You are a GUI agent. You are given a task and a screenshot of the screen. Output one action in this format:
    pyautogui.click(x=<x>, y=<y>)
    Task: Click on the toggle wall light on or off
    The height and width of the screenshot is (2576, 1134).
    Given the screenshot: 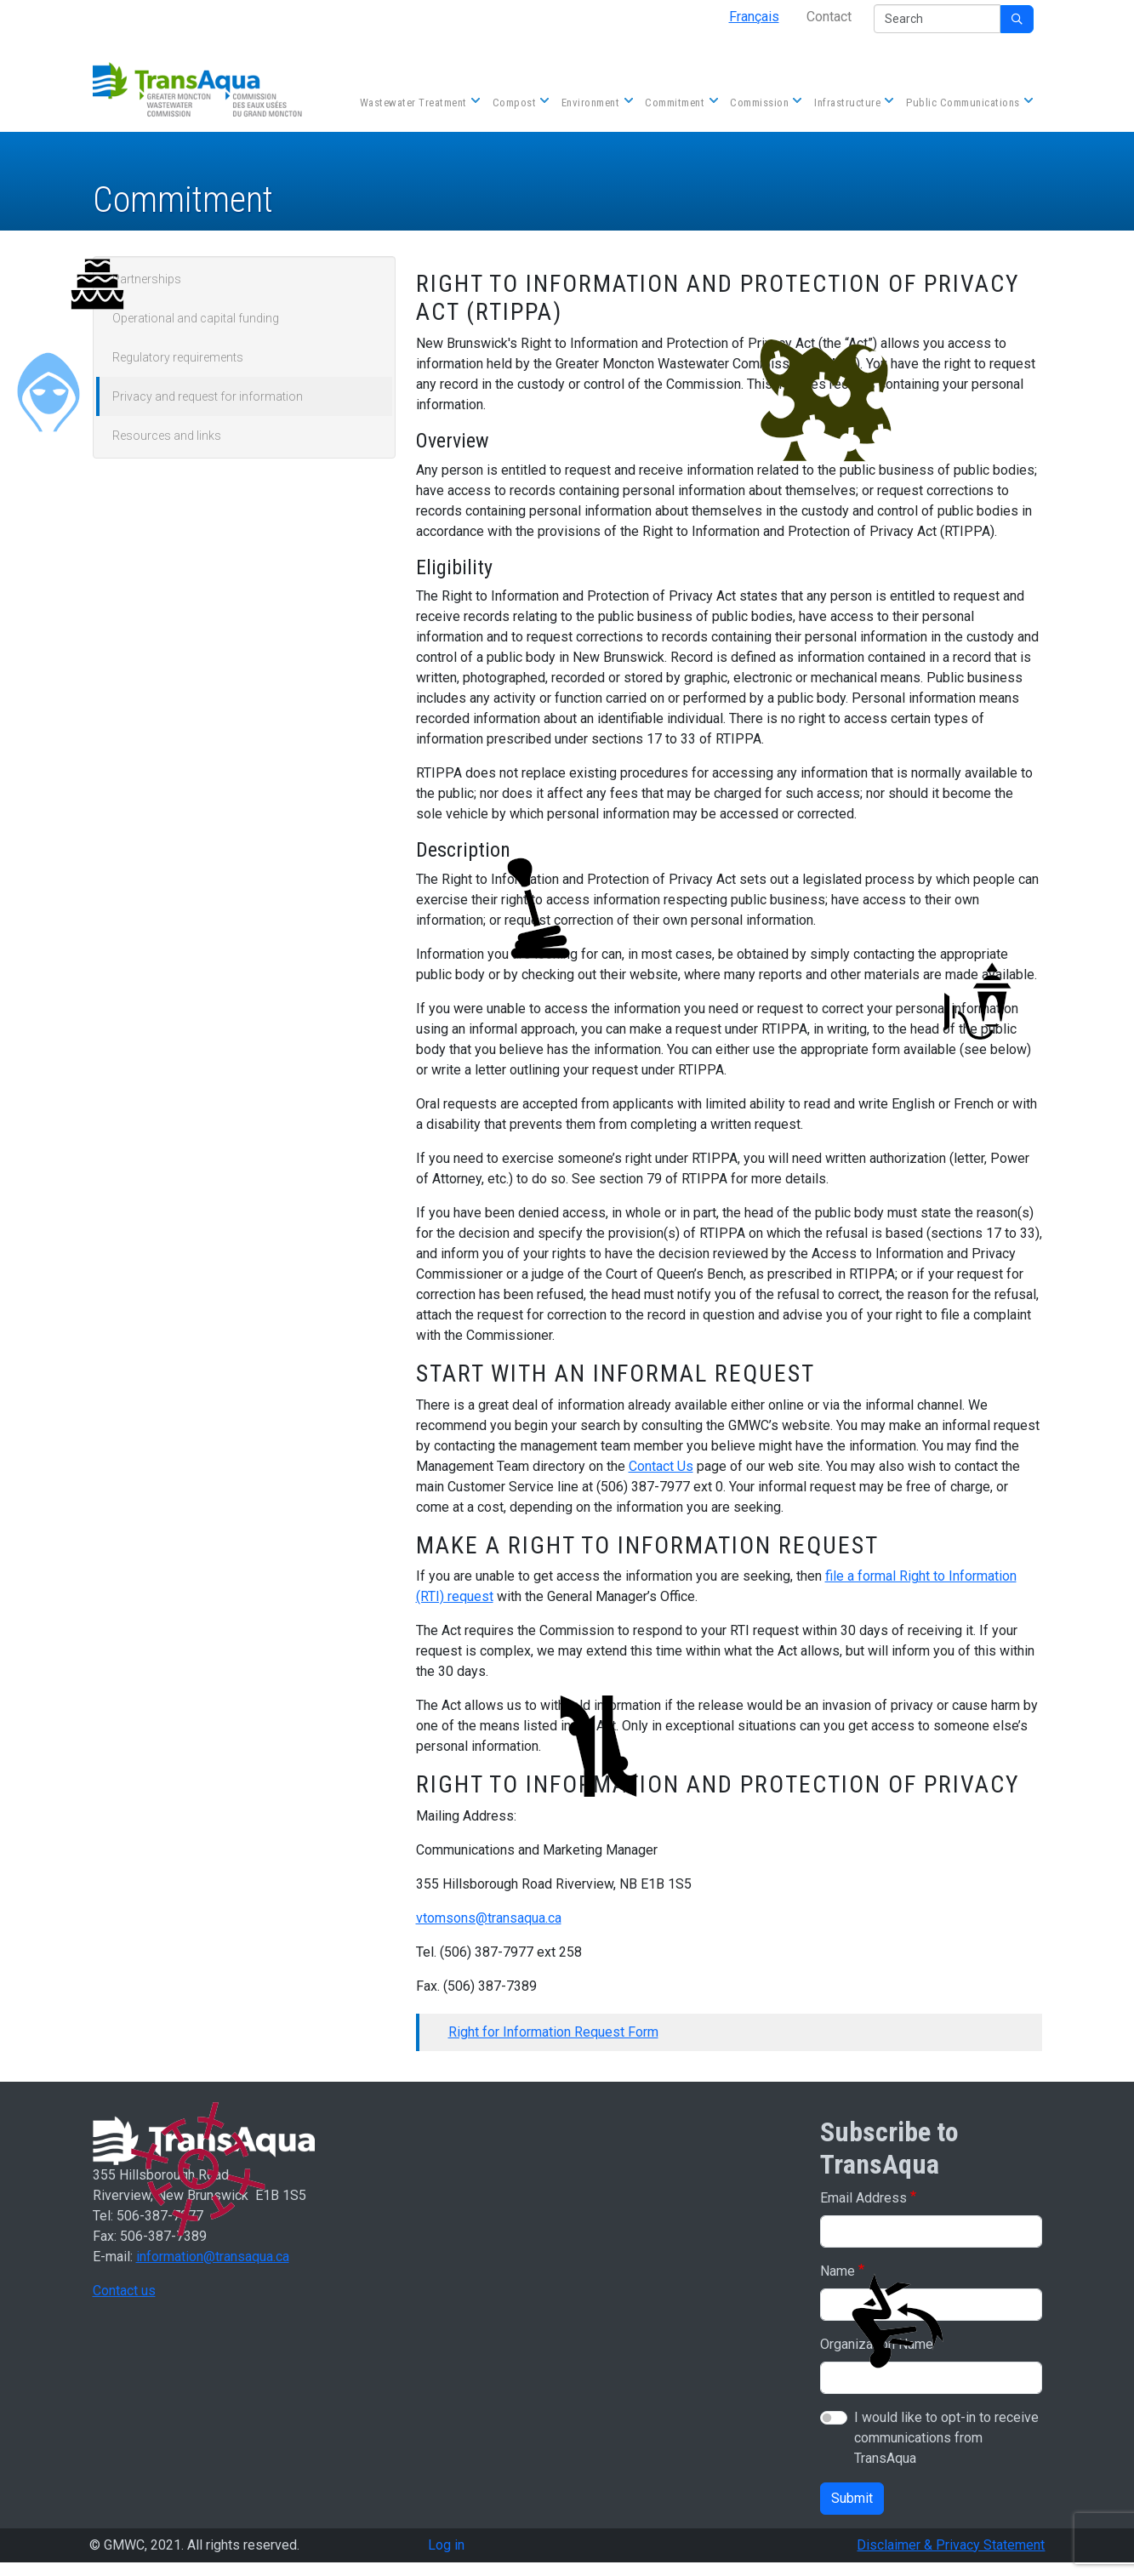 What is the action you would take?
    pyautogui.click(x=983, y=1000)
    